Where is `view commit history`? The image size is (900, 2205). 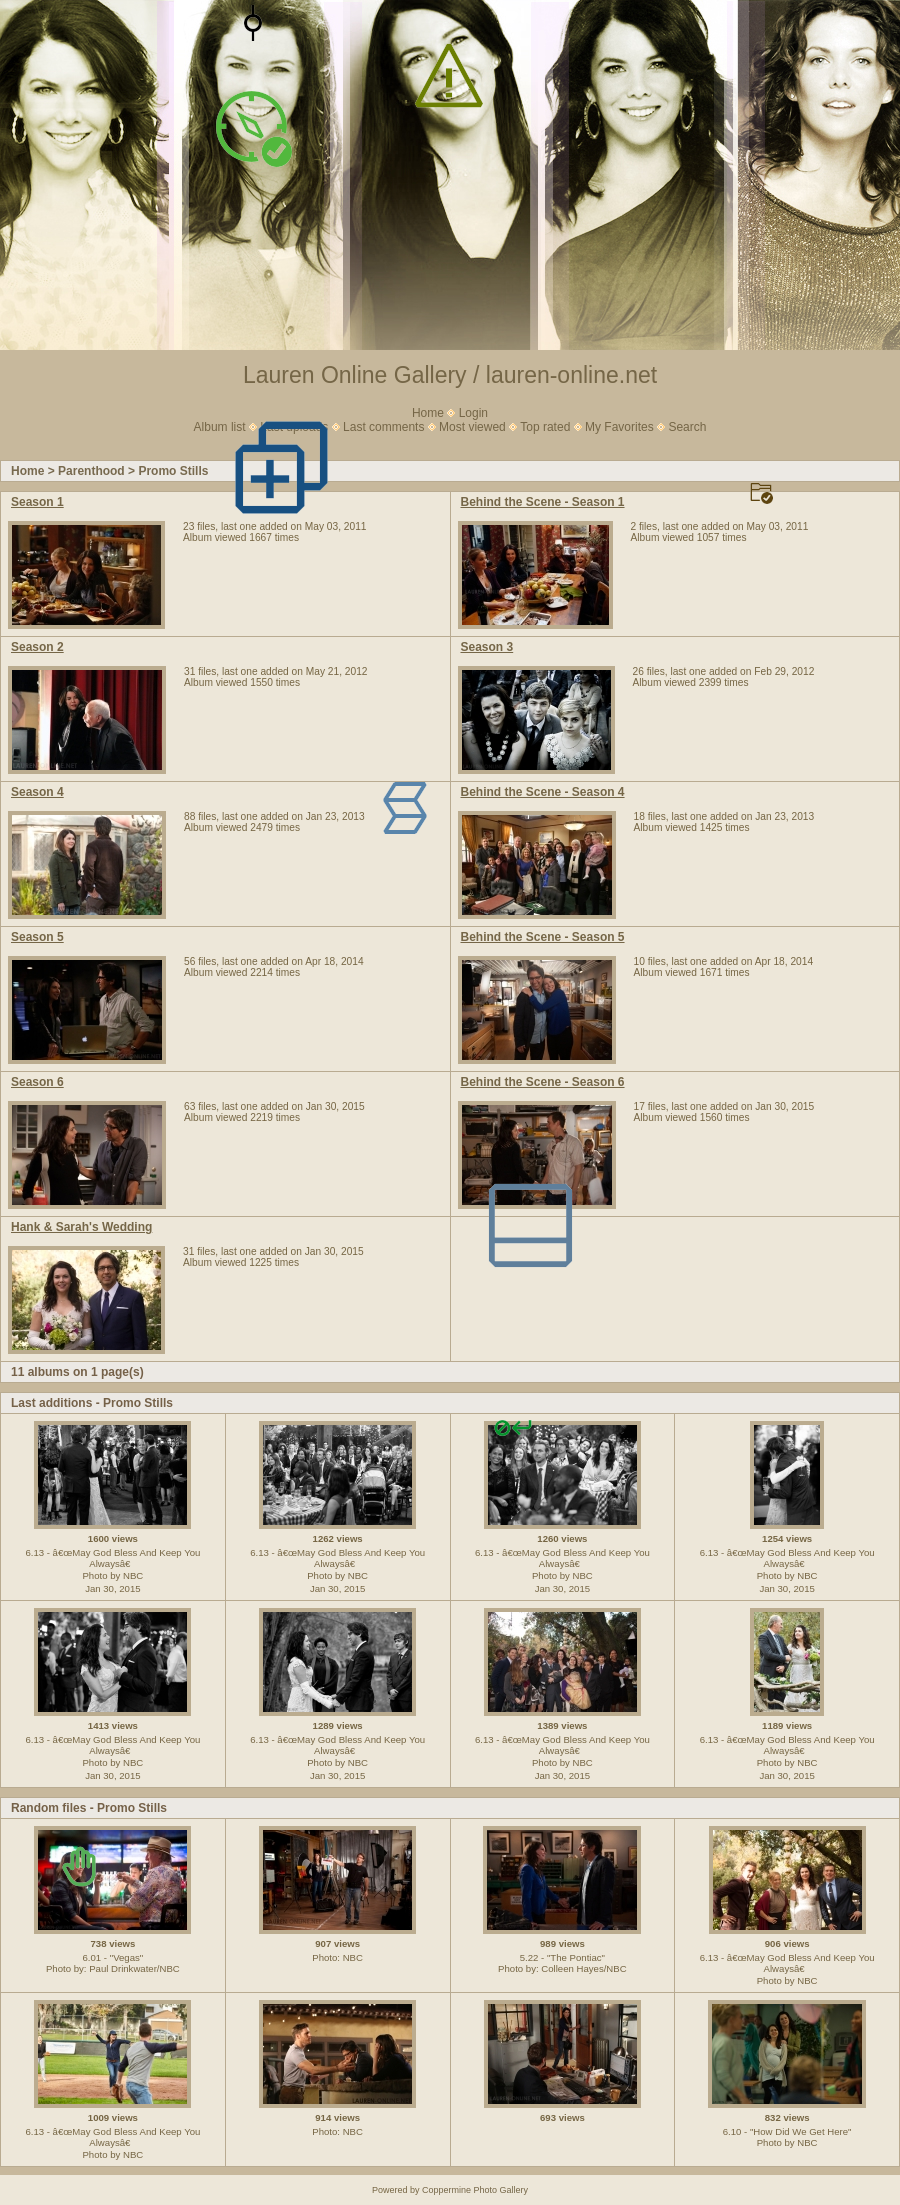 view commit history is located at coordinates (253, 23).